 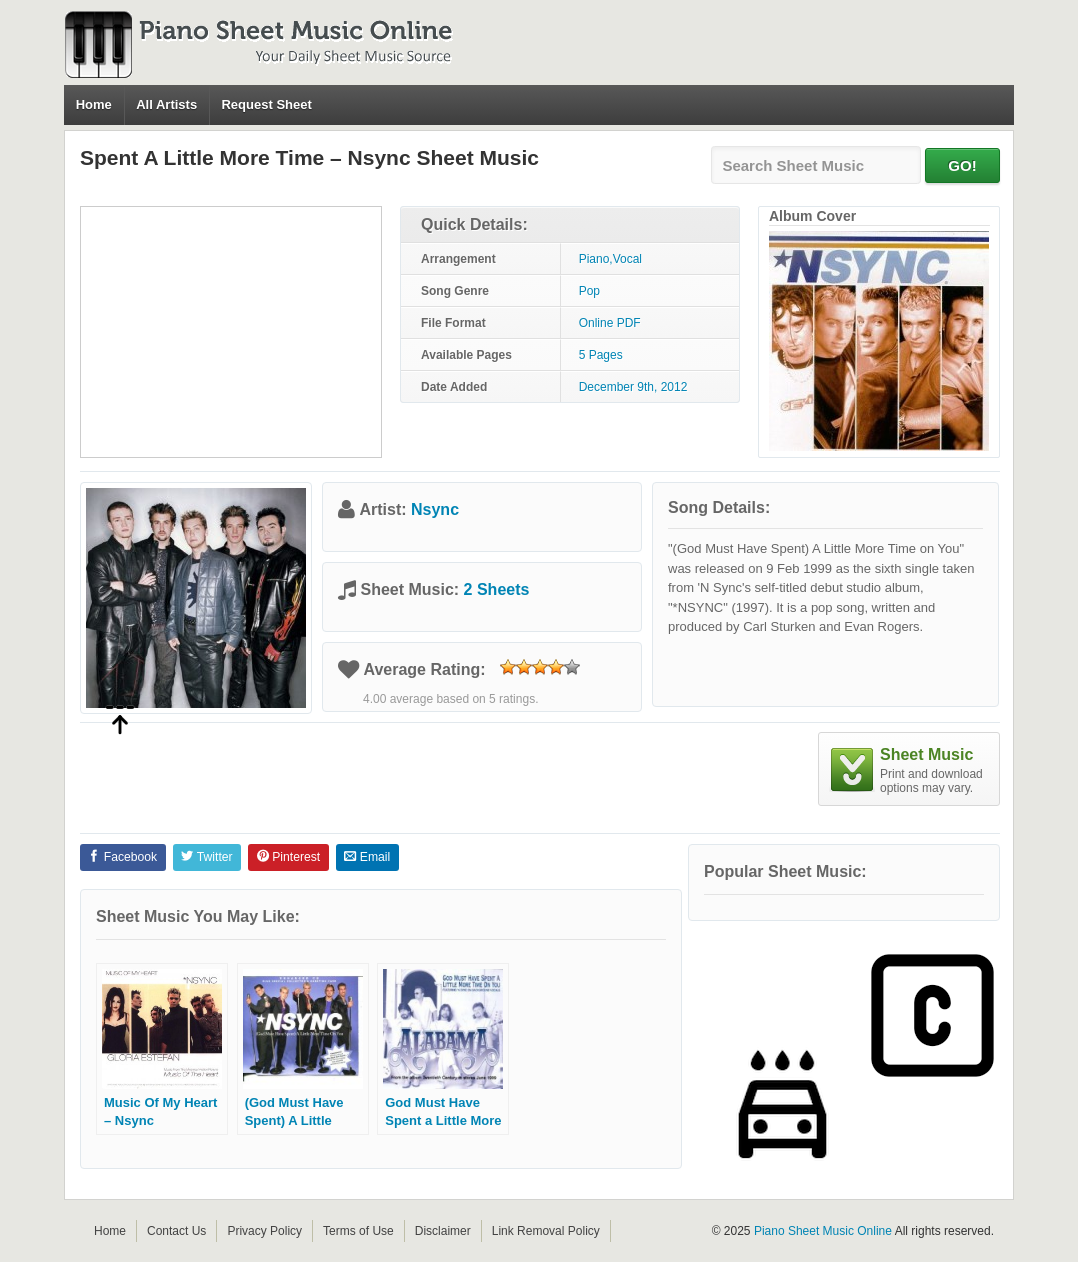 I want to click on upload to a draft or pending state, so click(x=120, y=720).